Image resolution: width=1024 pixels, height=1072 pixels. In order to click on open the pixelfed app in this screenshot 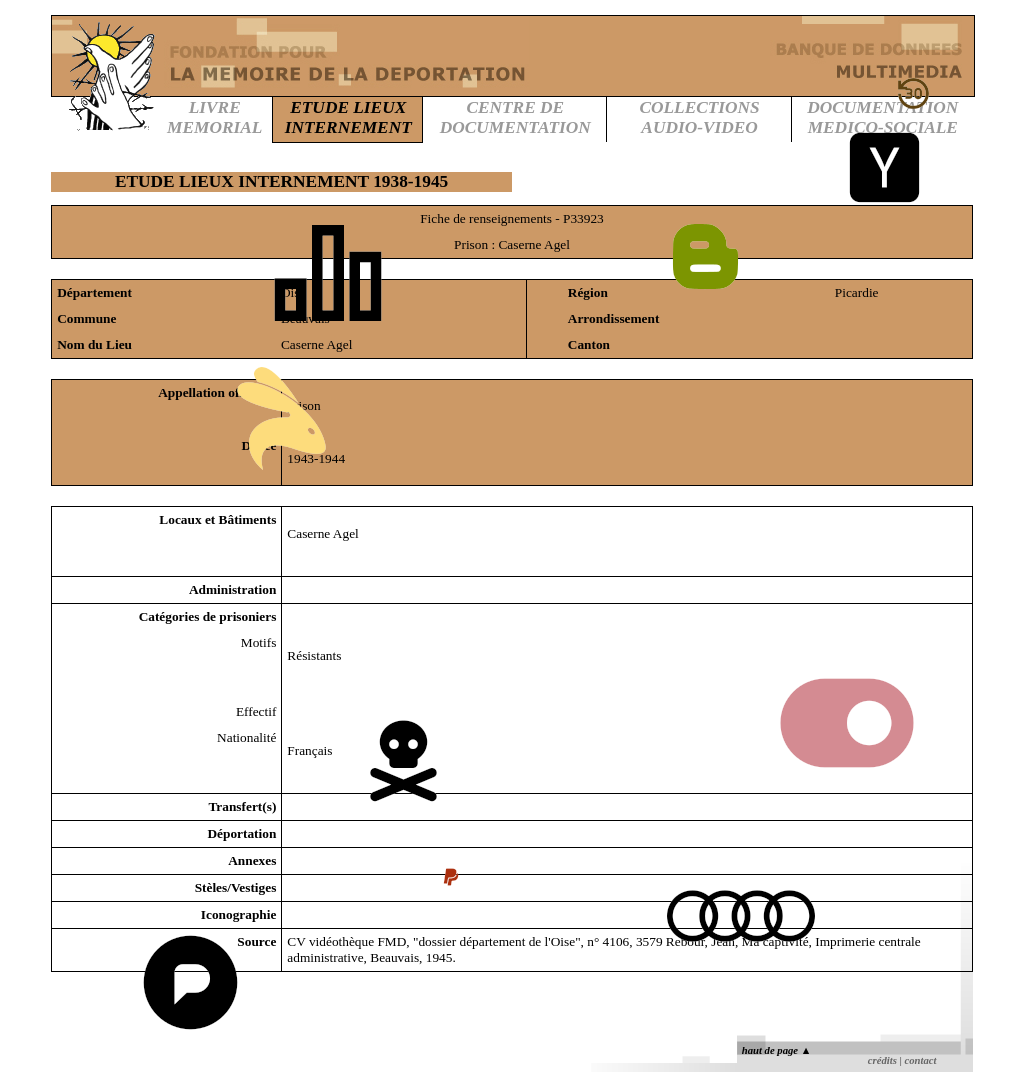, I will do `click(190, 982)`.